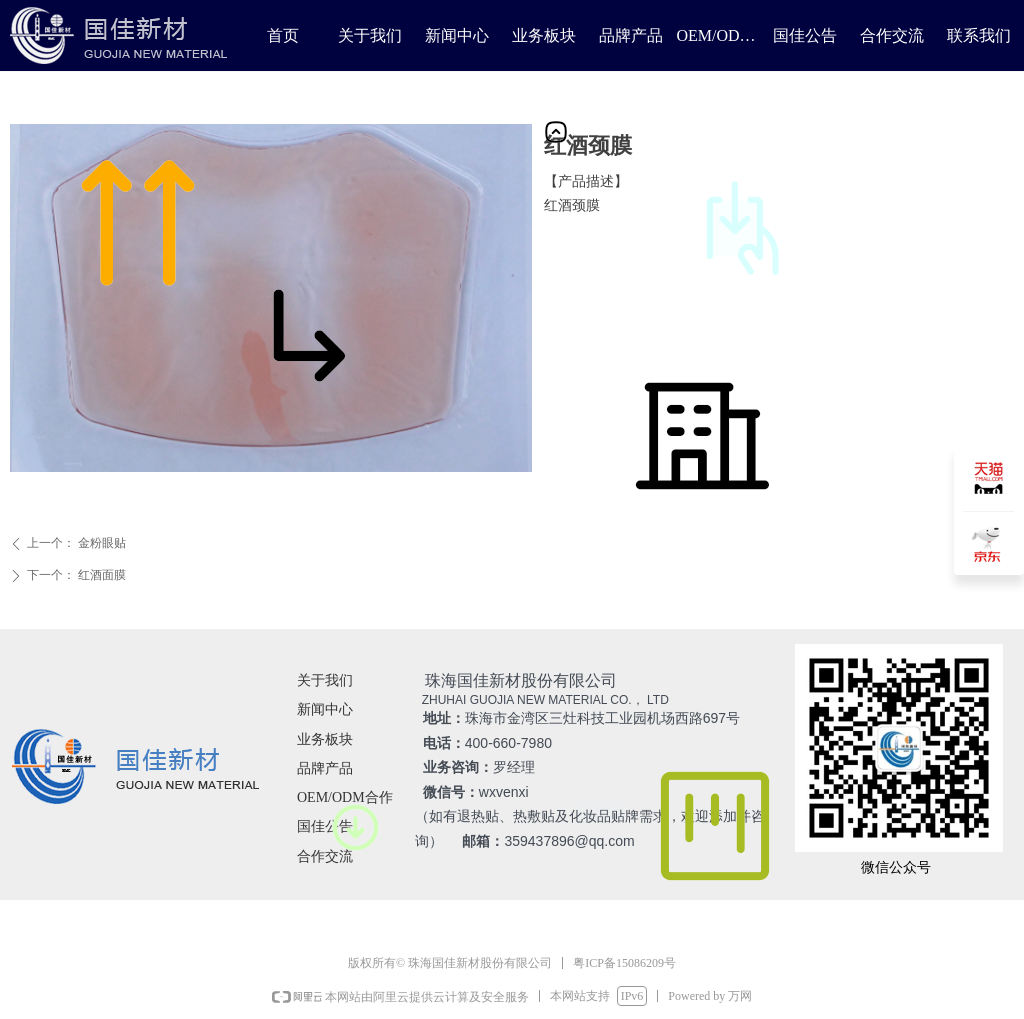 This screenshot has width=1024, height=1019. Describe the element at coordinates (715, 826) in the screenshot. I see `open project board` at that location.